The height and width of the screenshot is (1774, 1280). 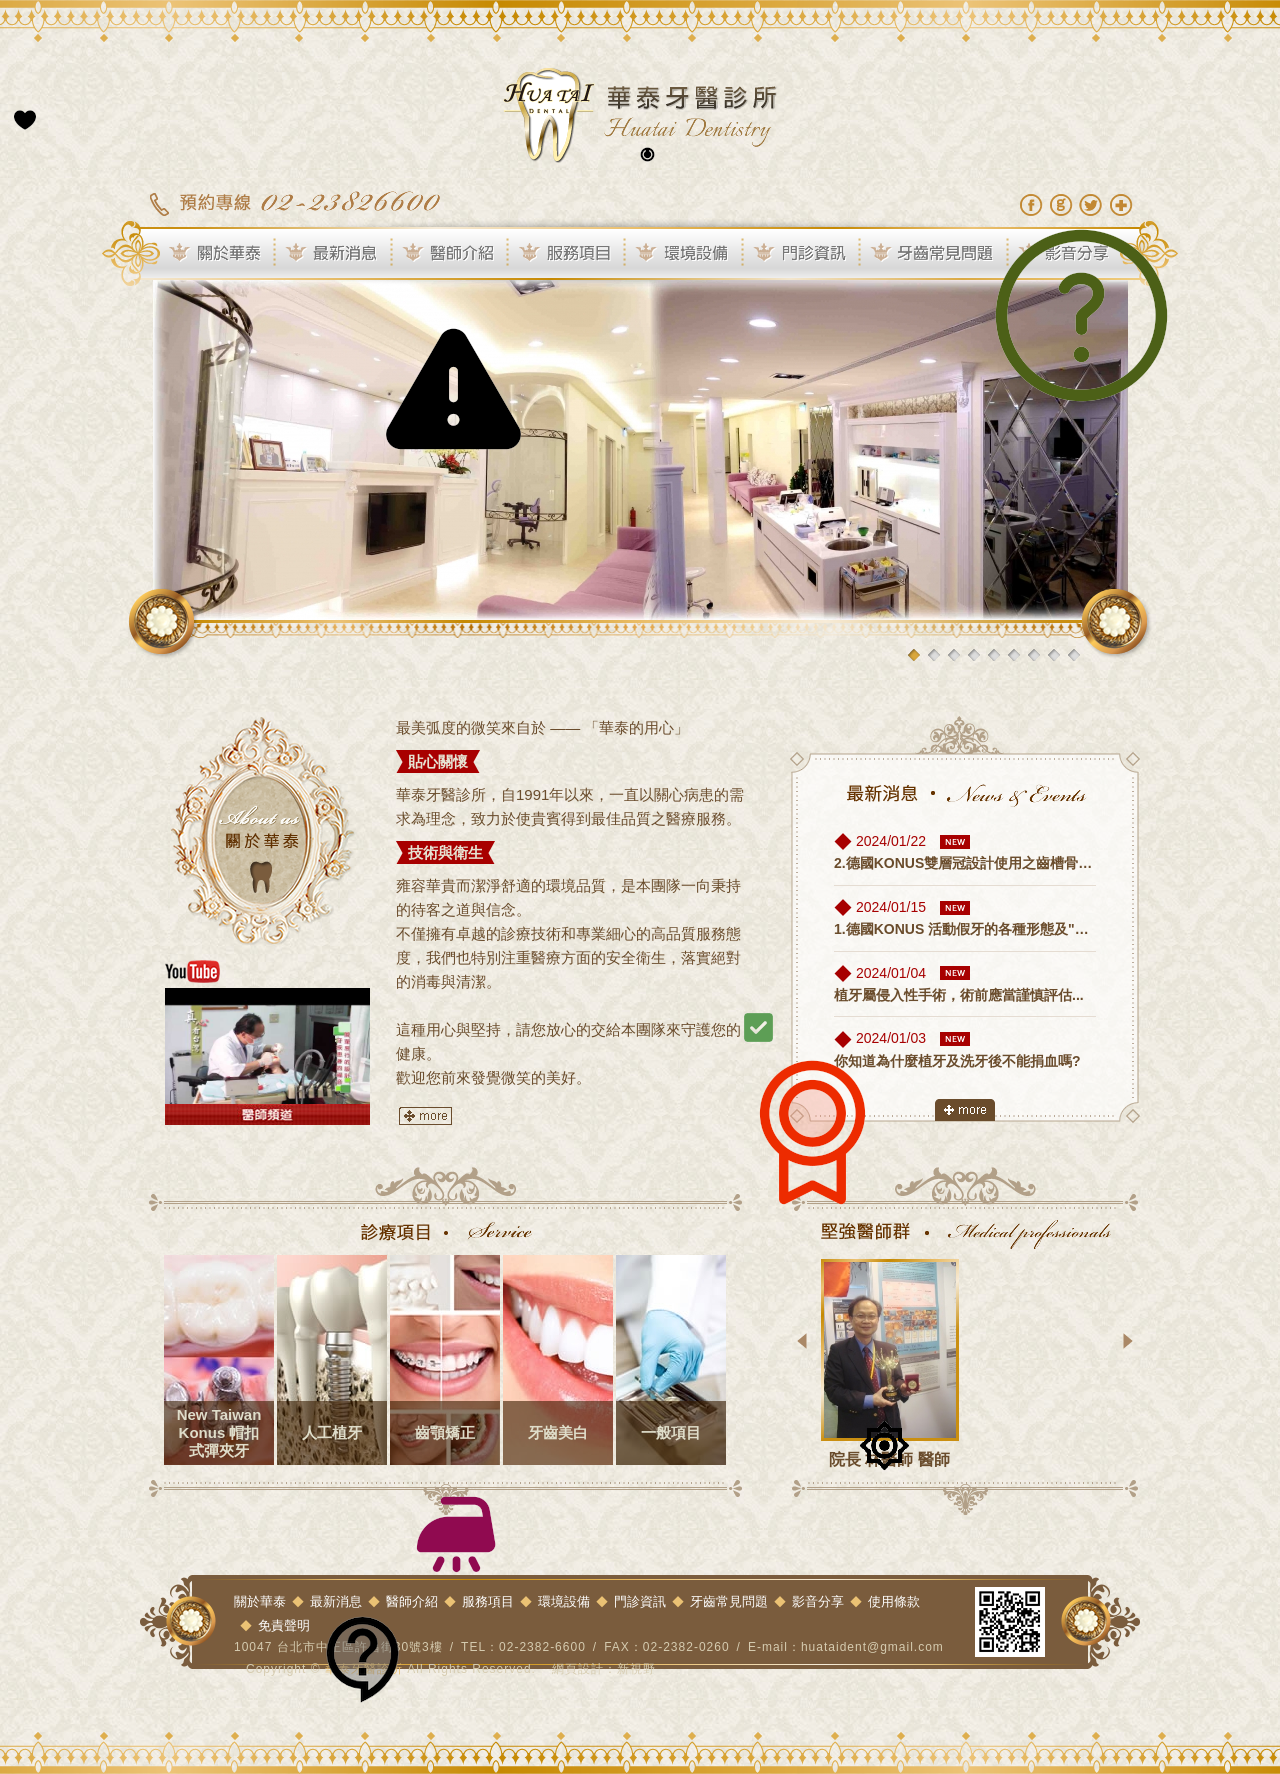 I want to click on add to favorites, so click(x=25, y=120).